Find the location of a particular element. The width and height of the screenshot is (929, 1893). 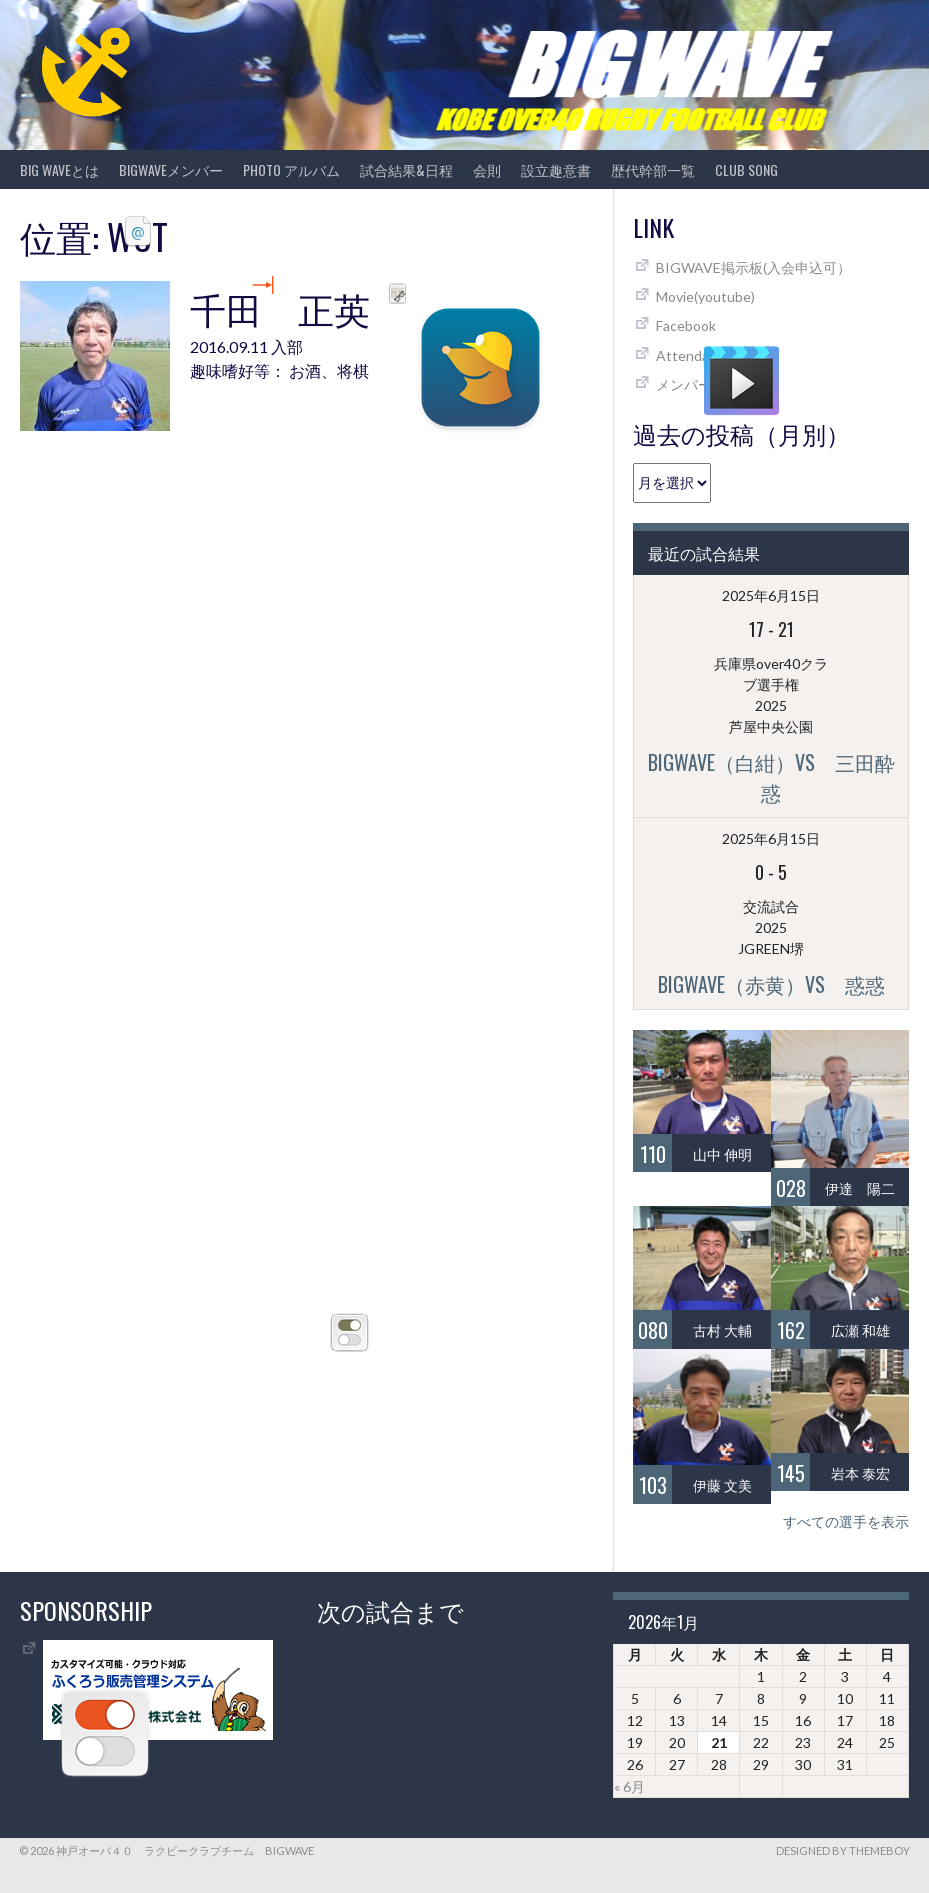

open Mullvad VPN app is located at coordinates (480, 367).